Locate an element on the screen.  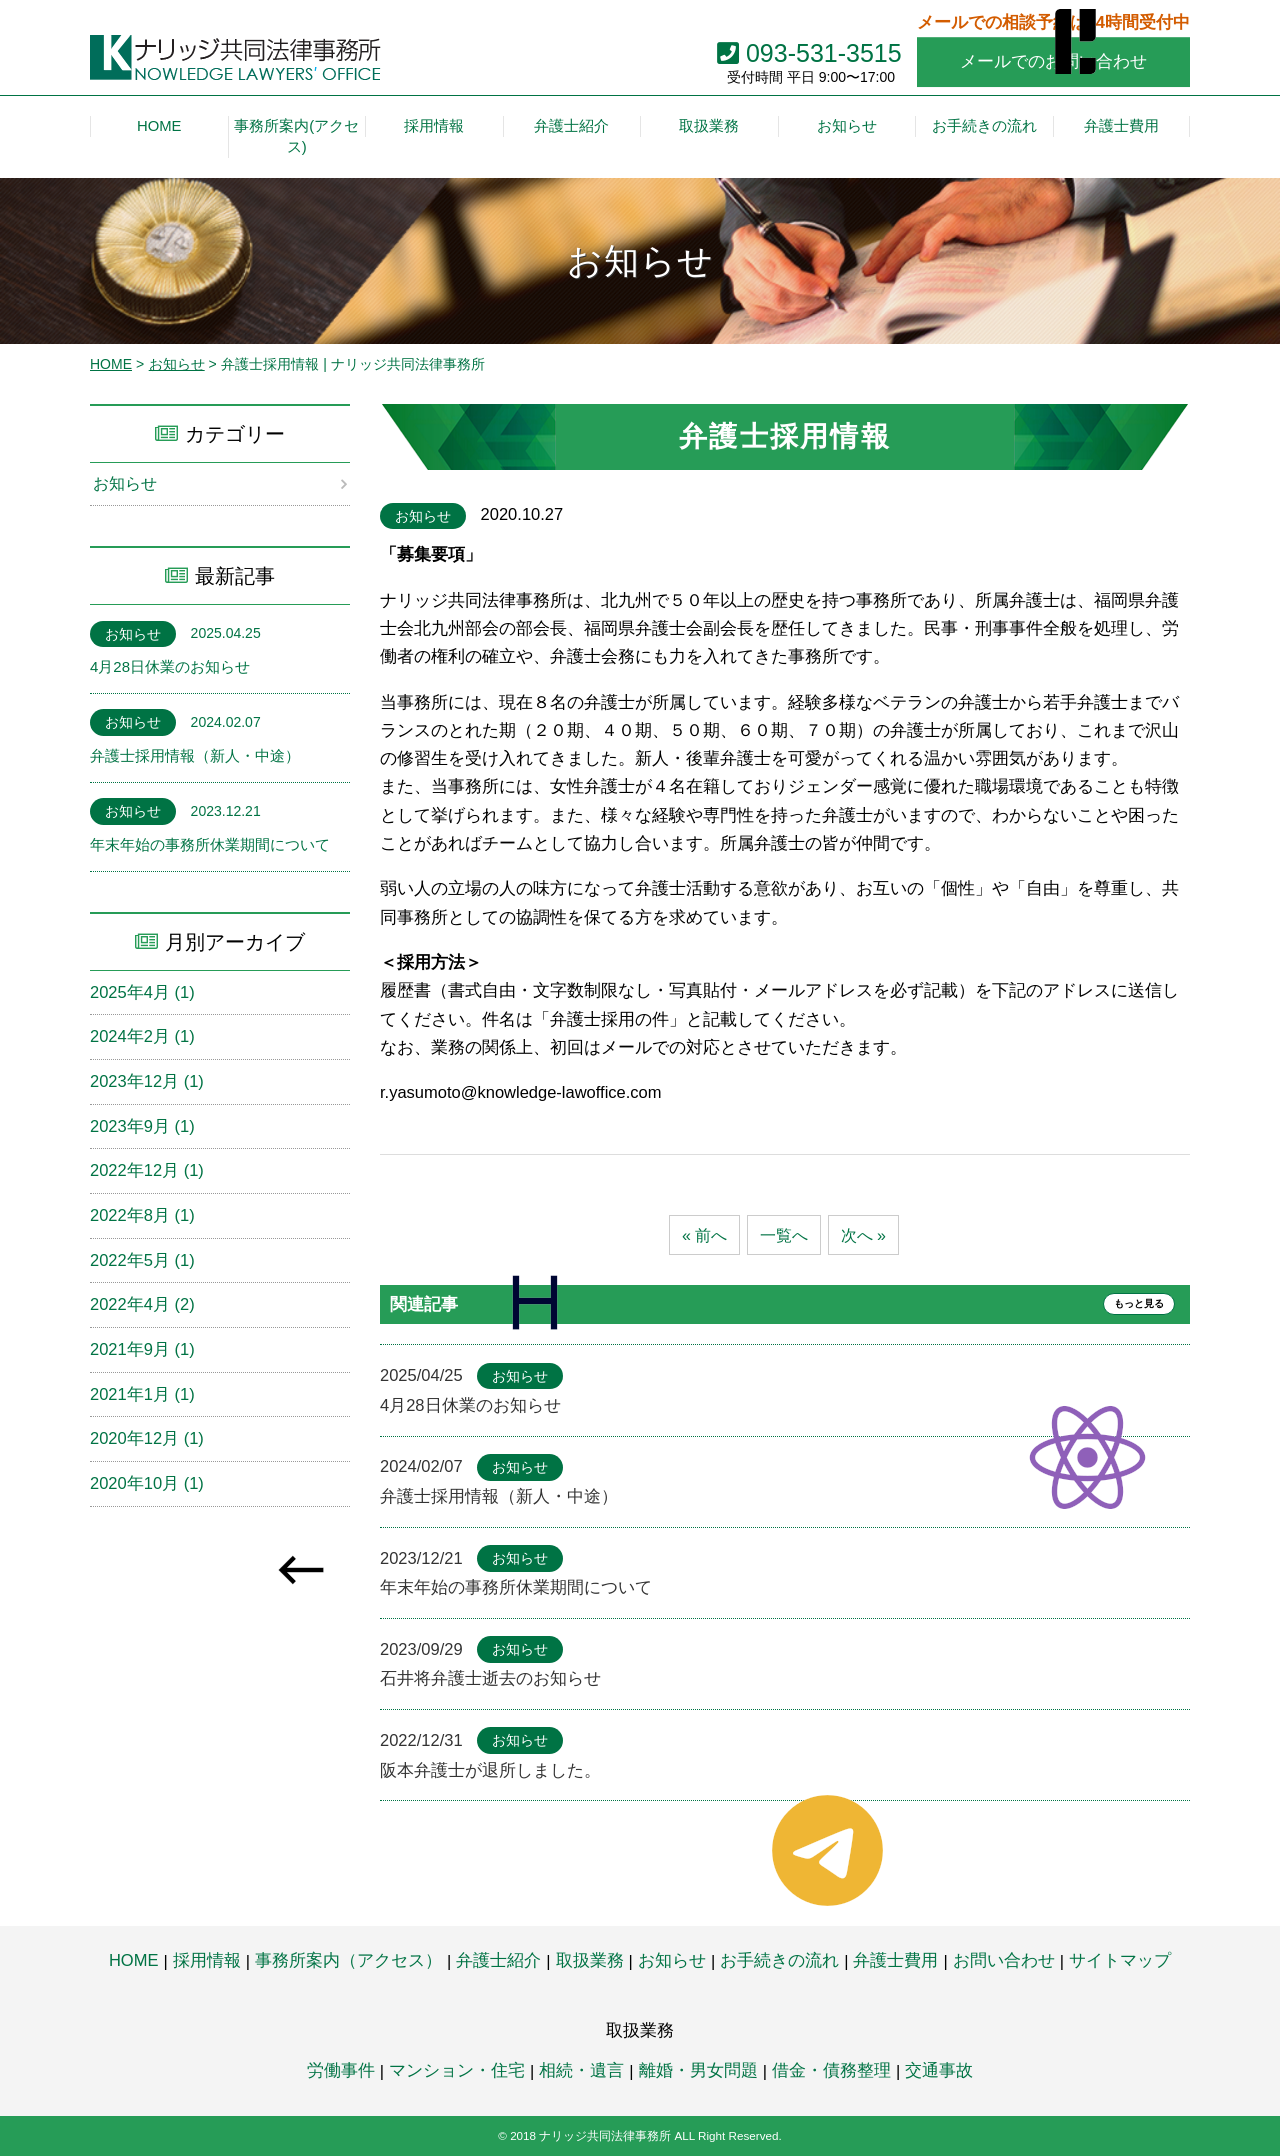
react.js framework logo is located at coordinates (1087, 1457).